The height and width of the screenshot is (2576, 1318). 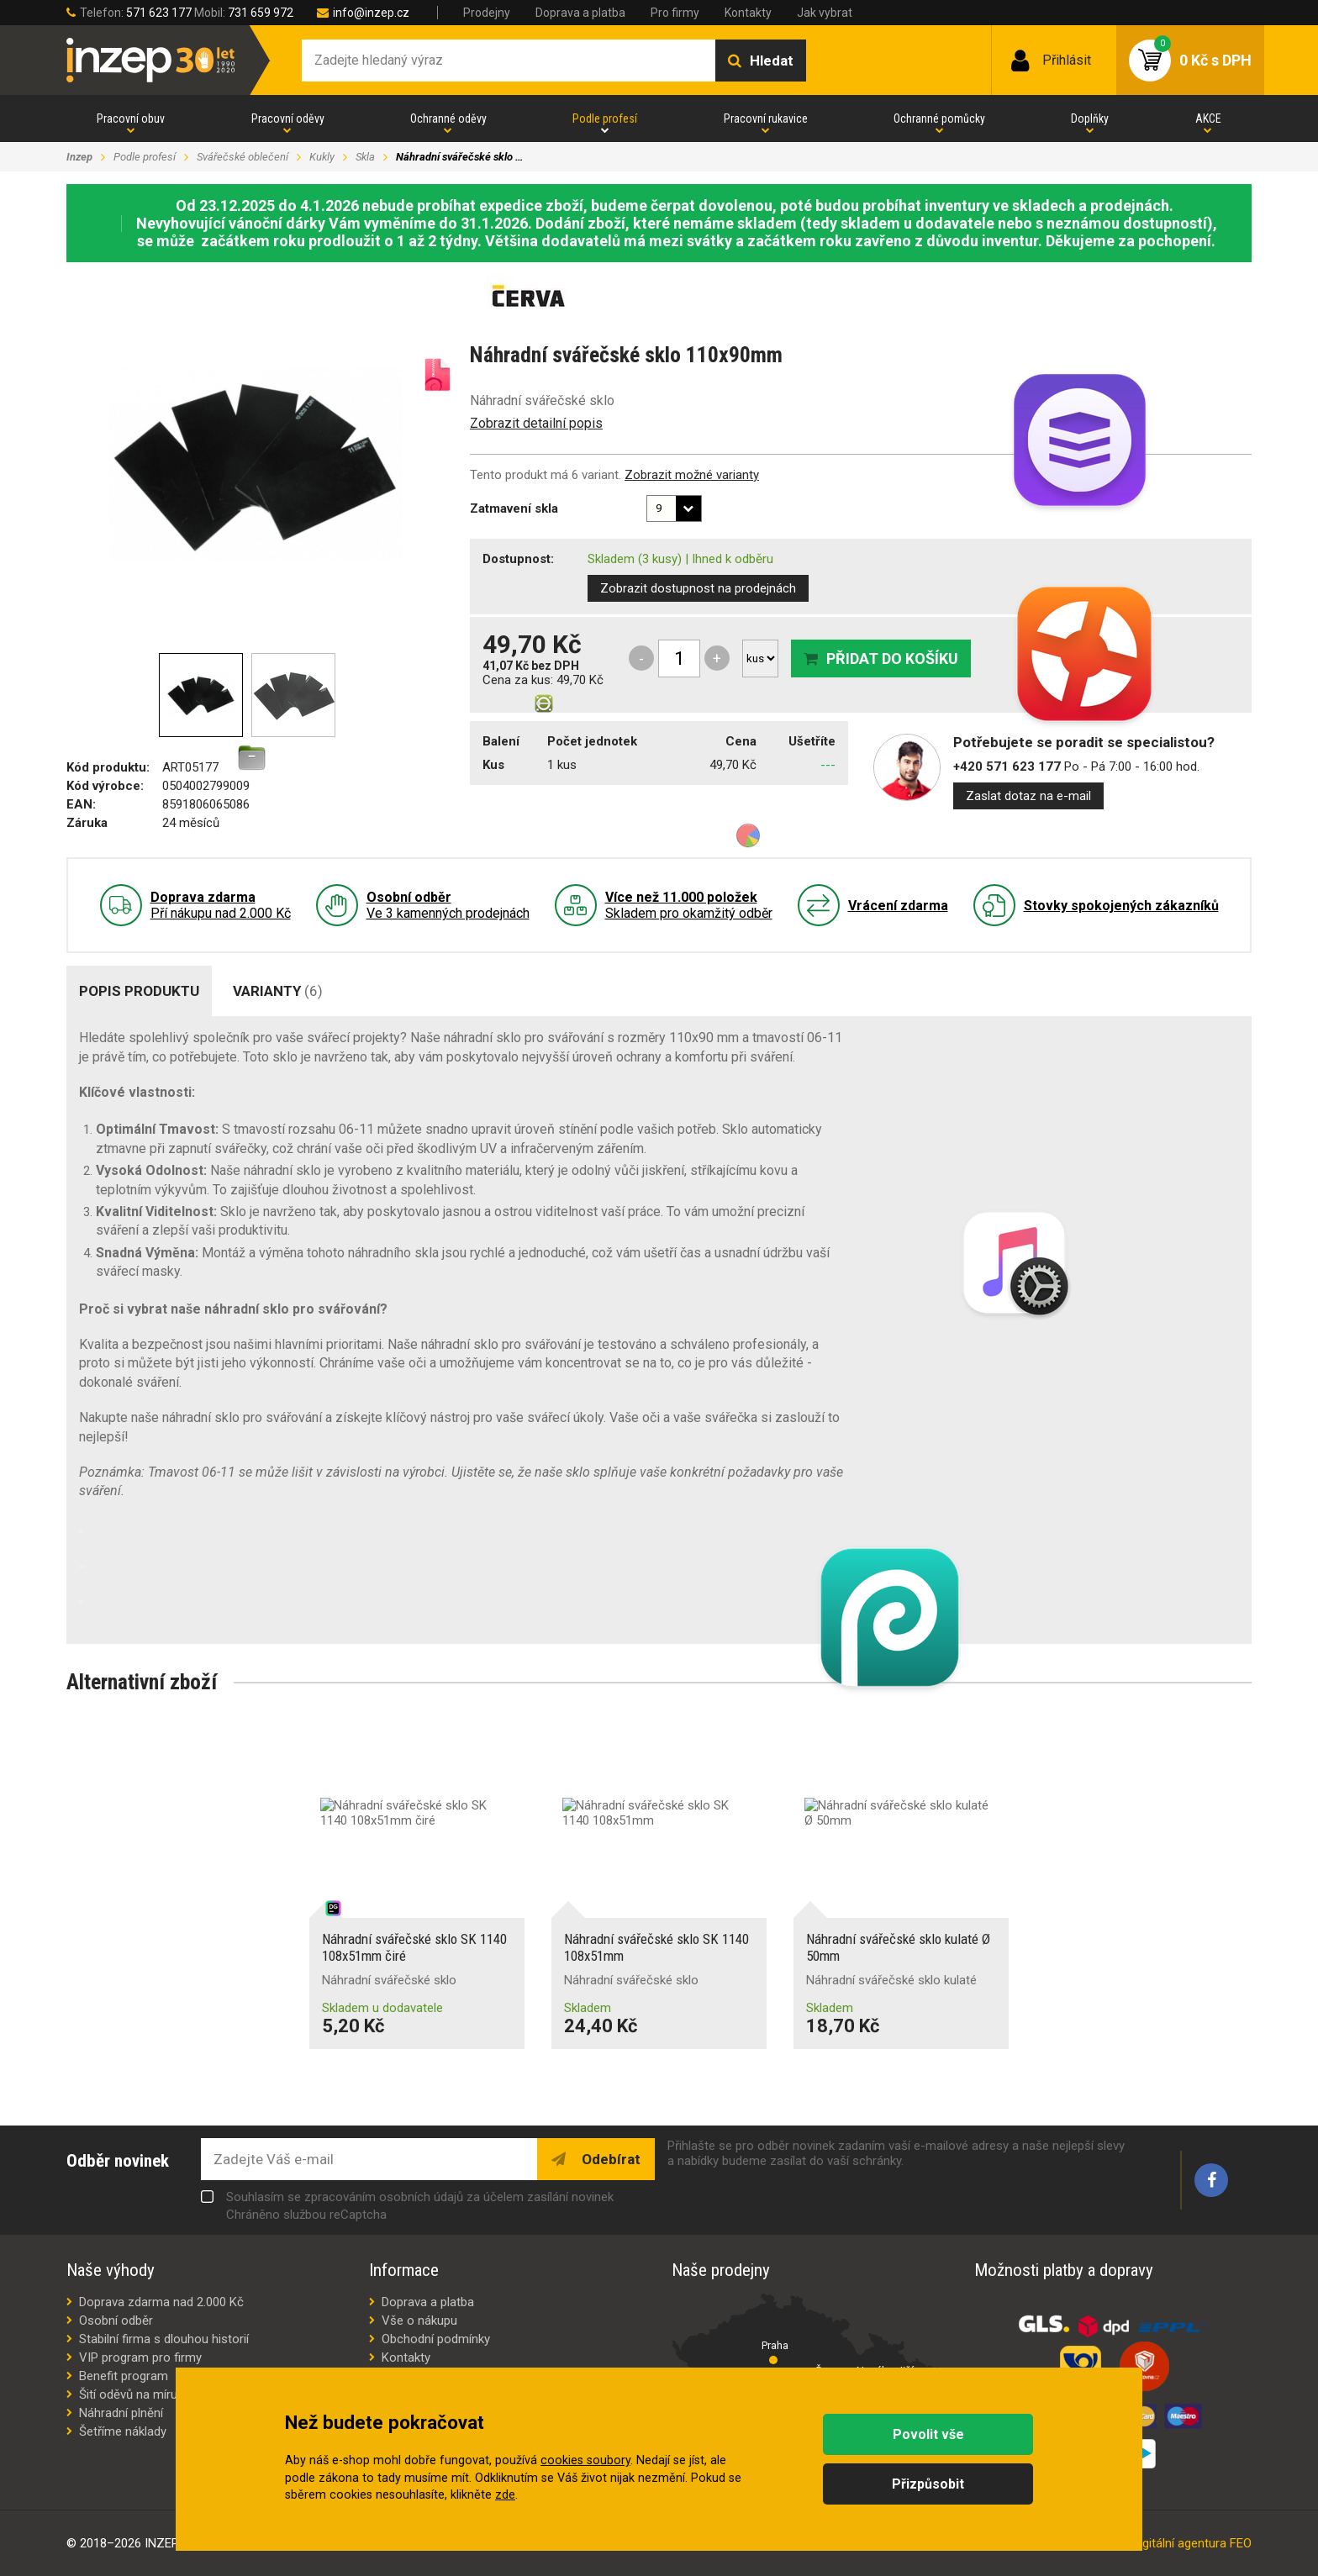 I want to click on open datagrip database ide, so click(x=333, y=1908).